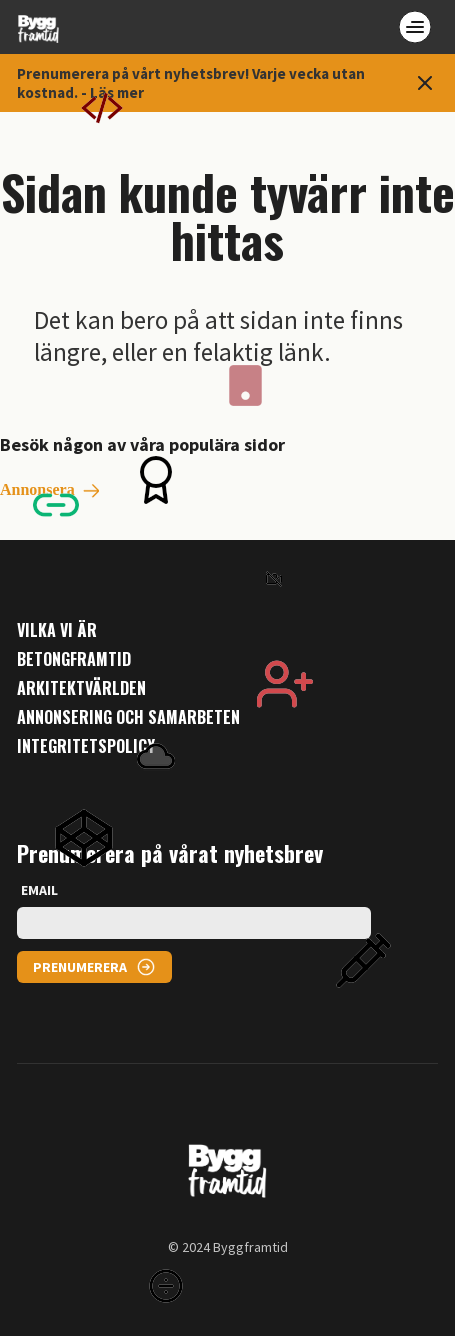 This screenshot has height=1336, width=455. What do you see at coordinates (156, 756) in the screenshot?
I see `cloud storage or sync status` at bounding box center [156, 756].